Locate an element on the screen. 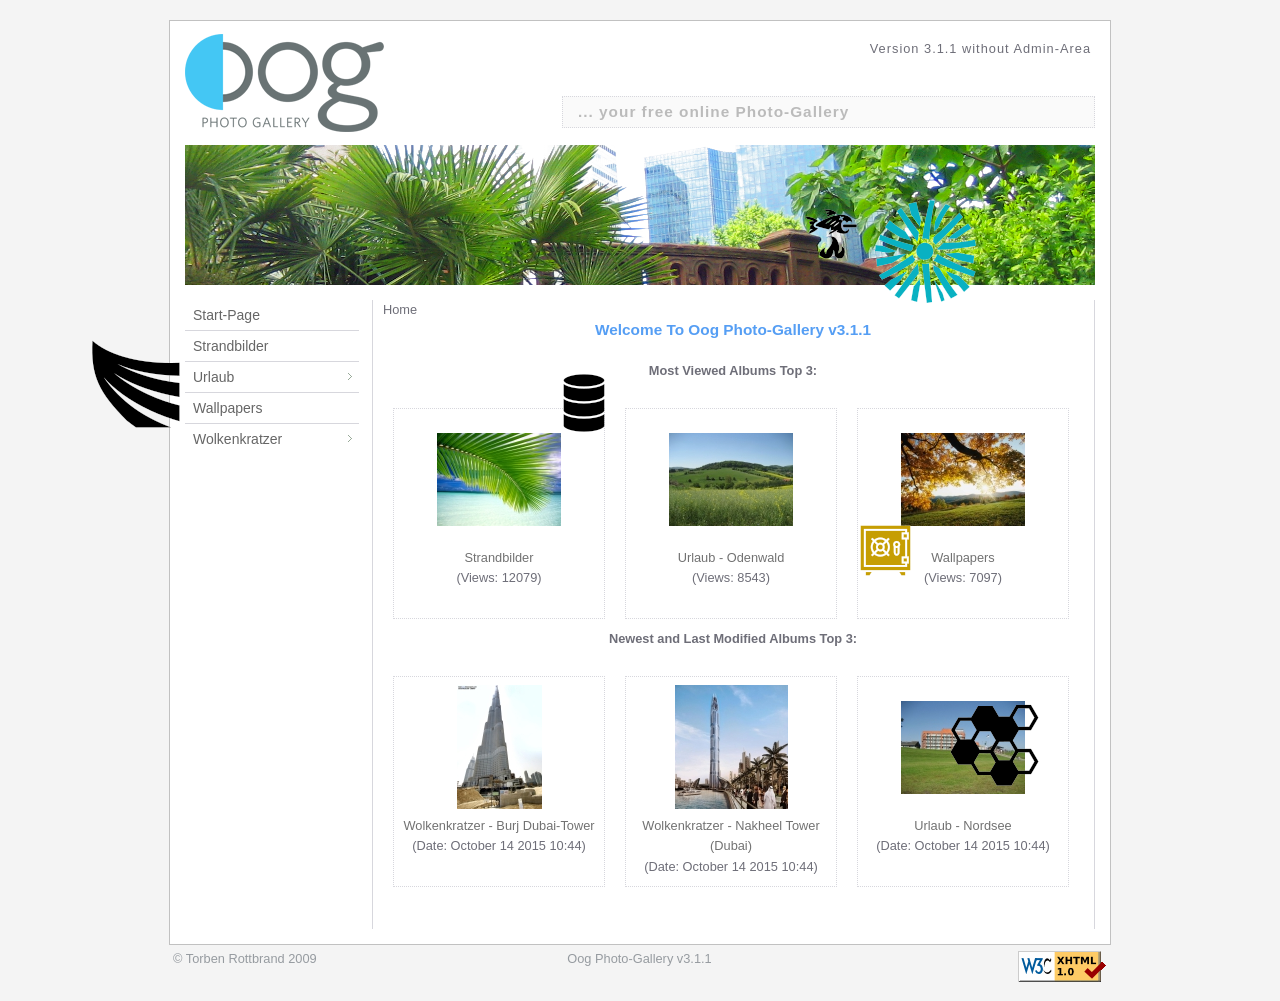  cooked fish item in game inventory is located at coordinates (831, 234).